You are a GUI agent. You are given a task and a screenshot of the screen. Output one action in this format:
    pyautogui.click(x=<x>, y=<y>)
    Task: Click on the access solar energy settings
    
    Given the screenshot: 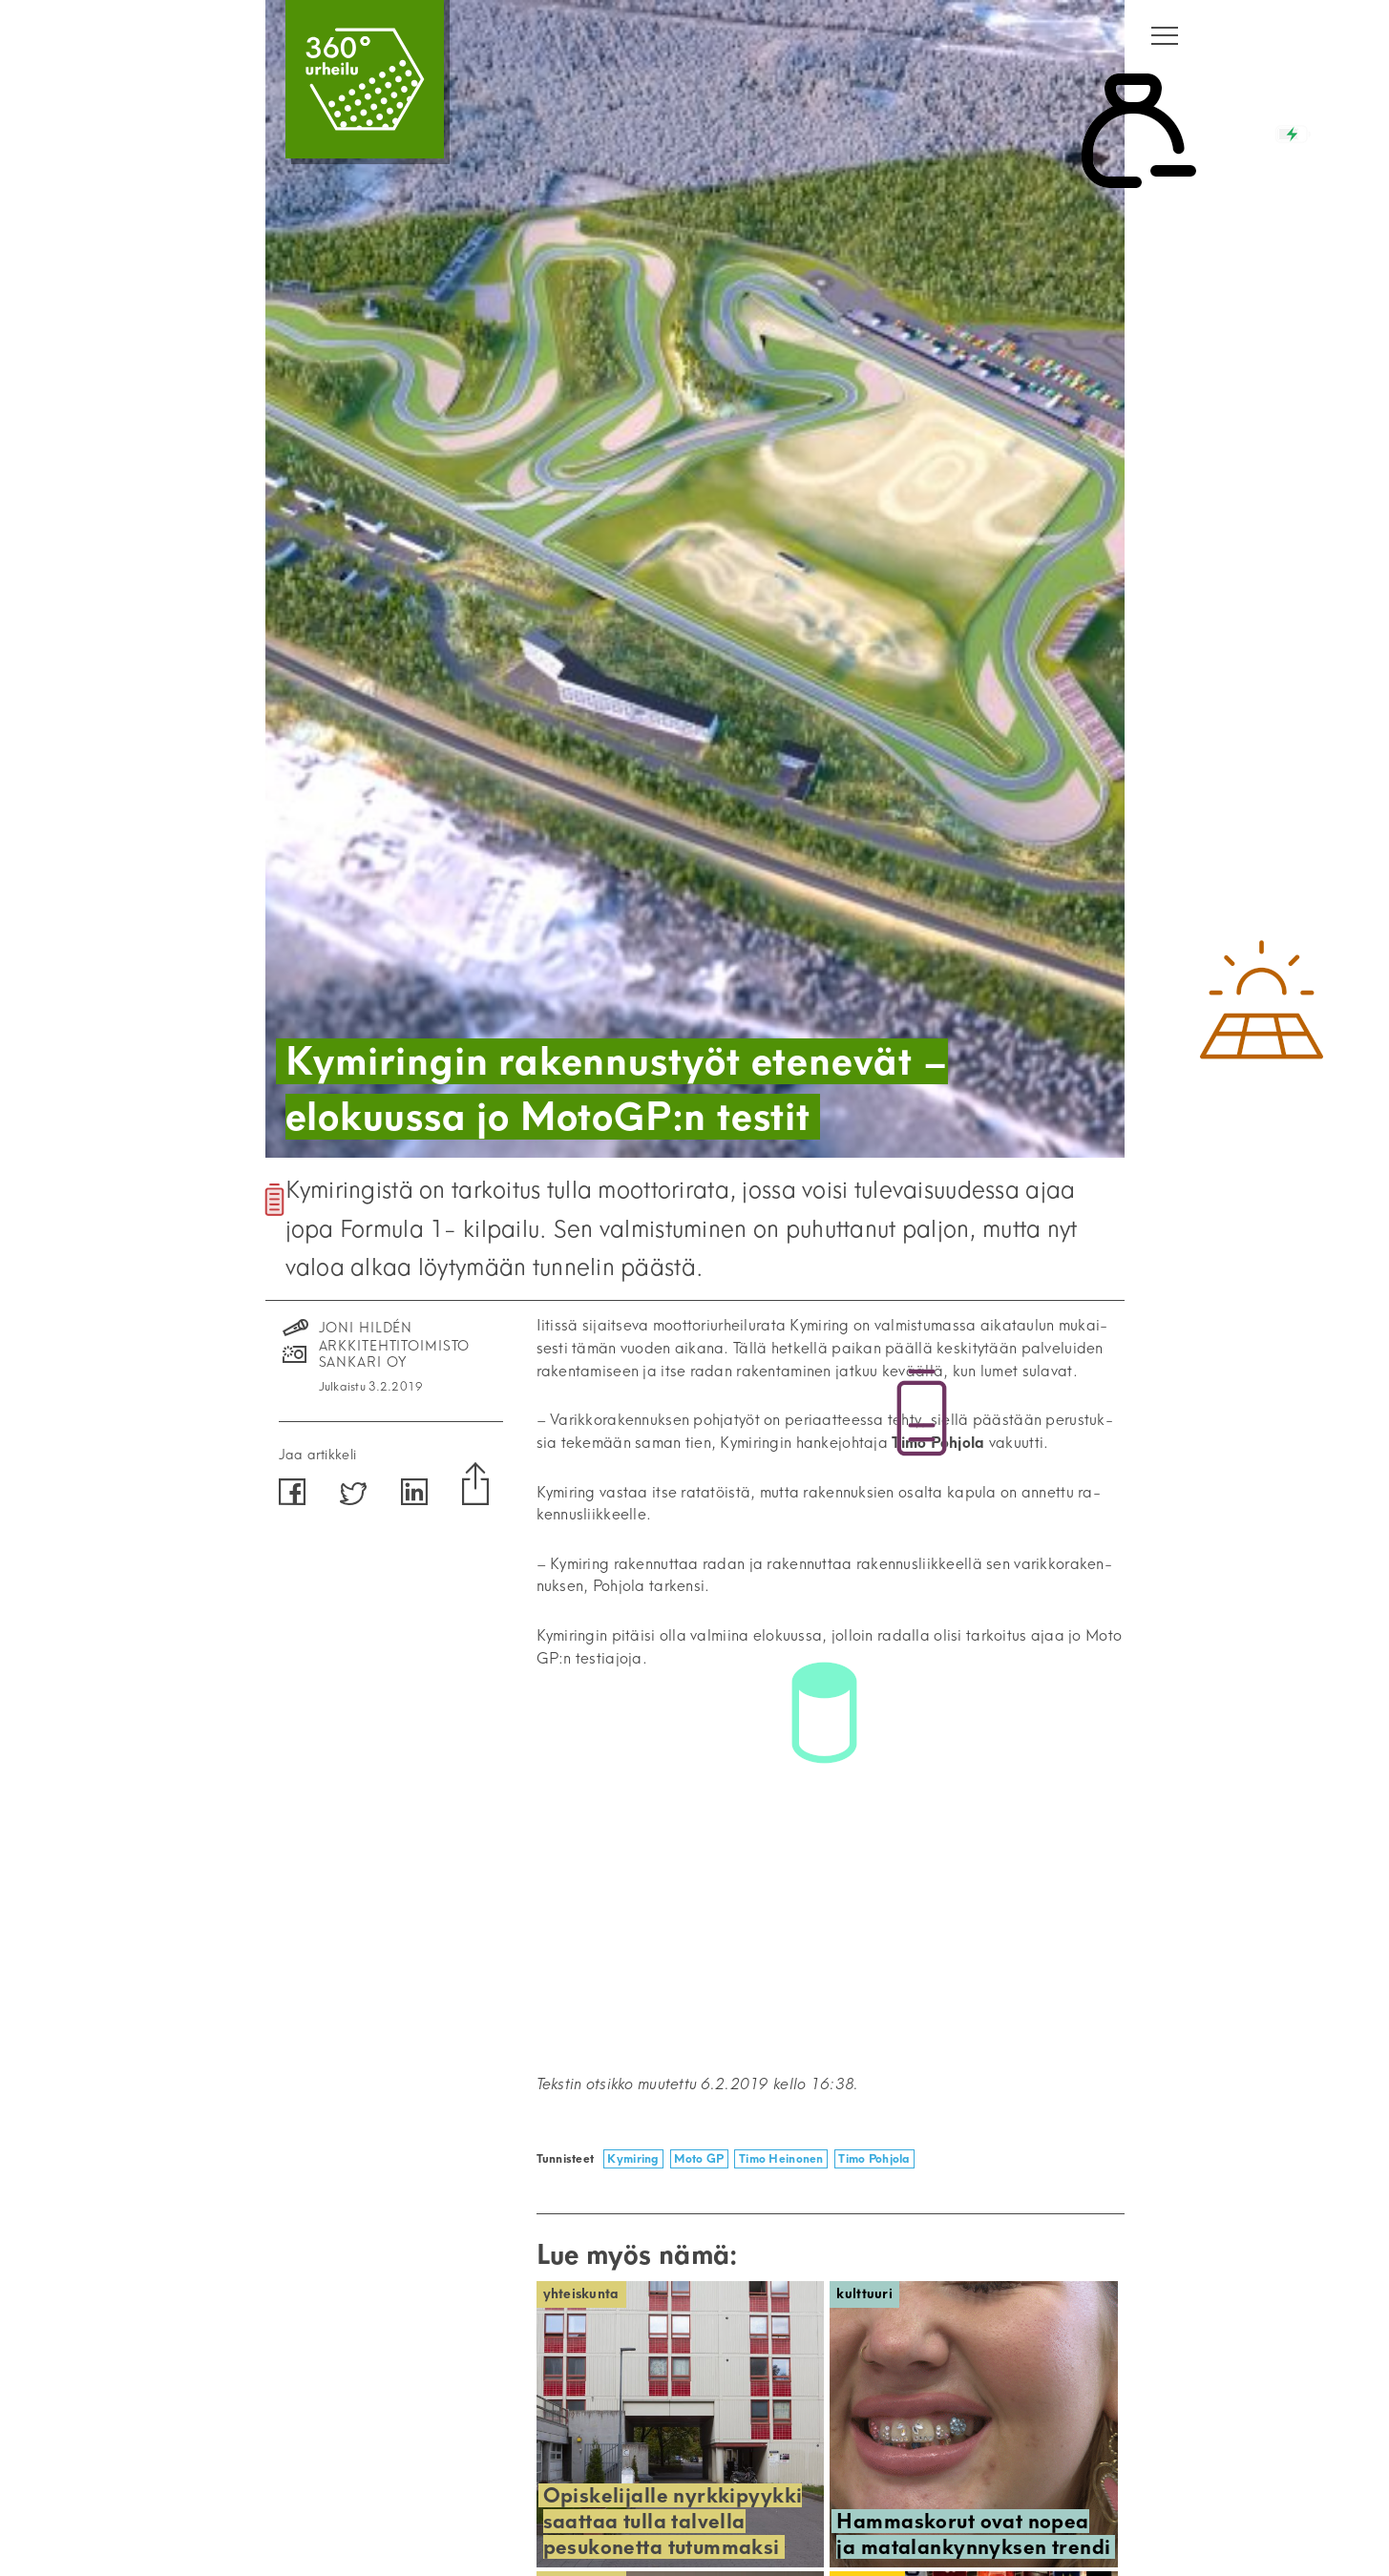 What is the action you would take?
    pyautogui.click(x=1261, y=1006)
    